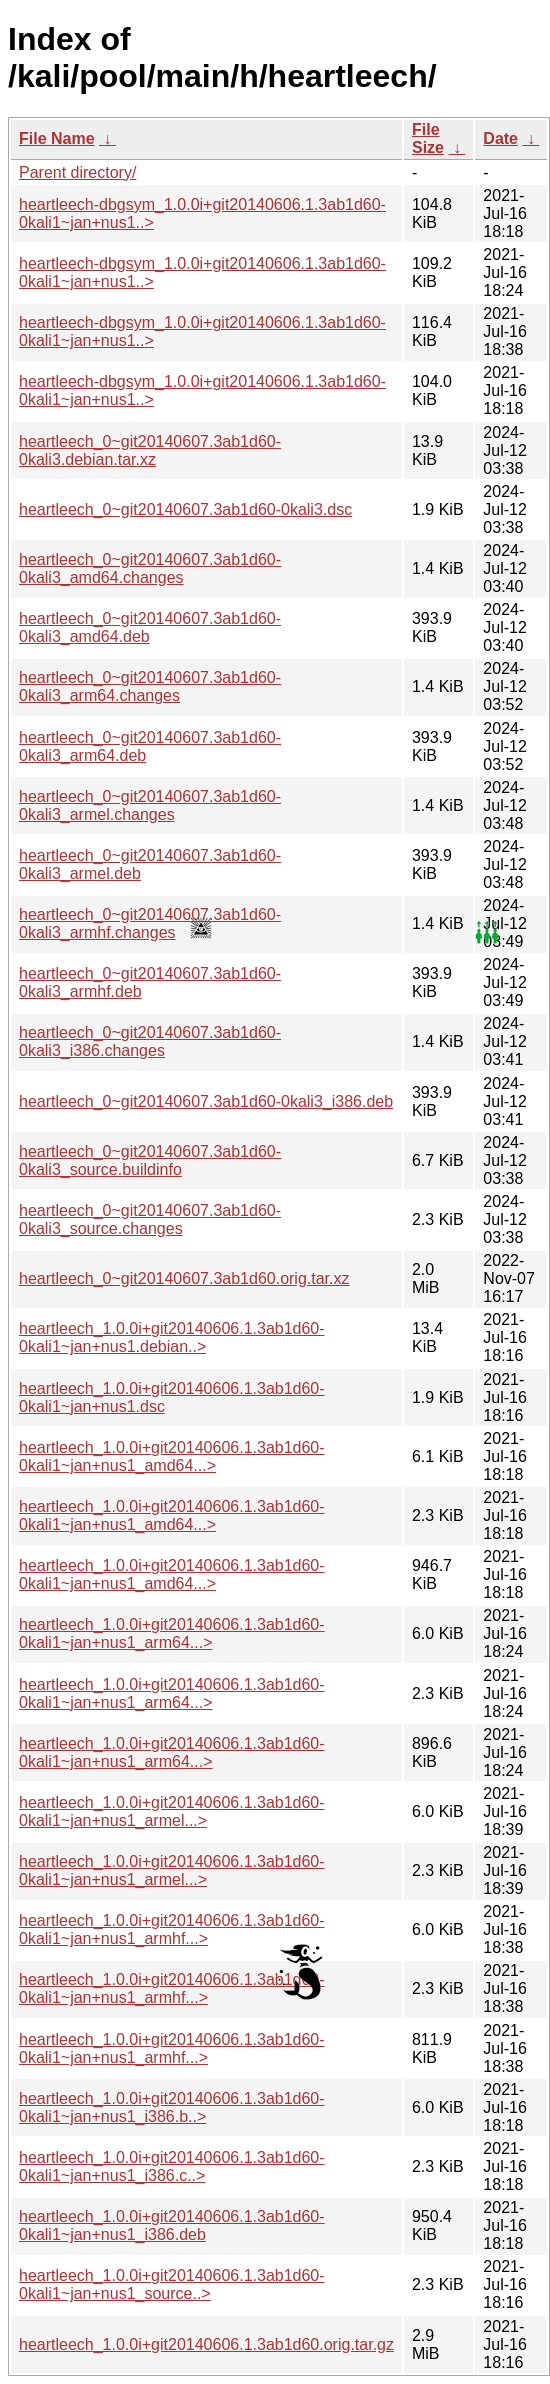 The width and height of the screenshot is (550, 2384). Describe the element at coordinates (487, 932) in the screenshot. I see `upgrade your team or group members` at that location.